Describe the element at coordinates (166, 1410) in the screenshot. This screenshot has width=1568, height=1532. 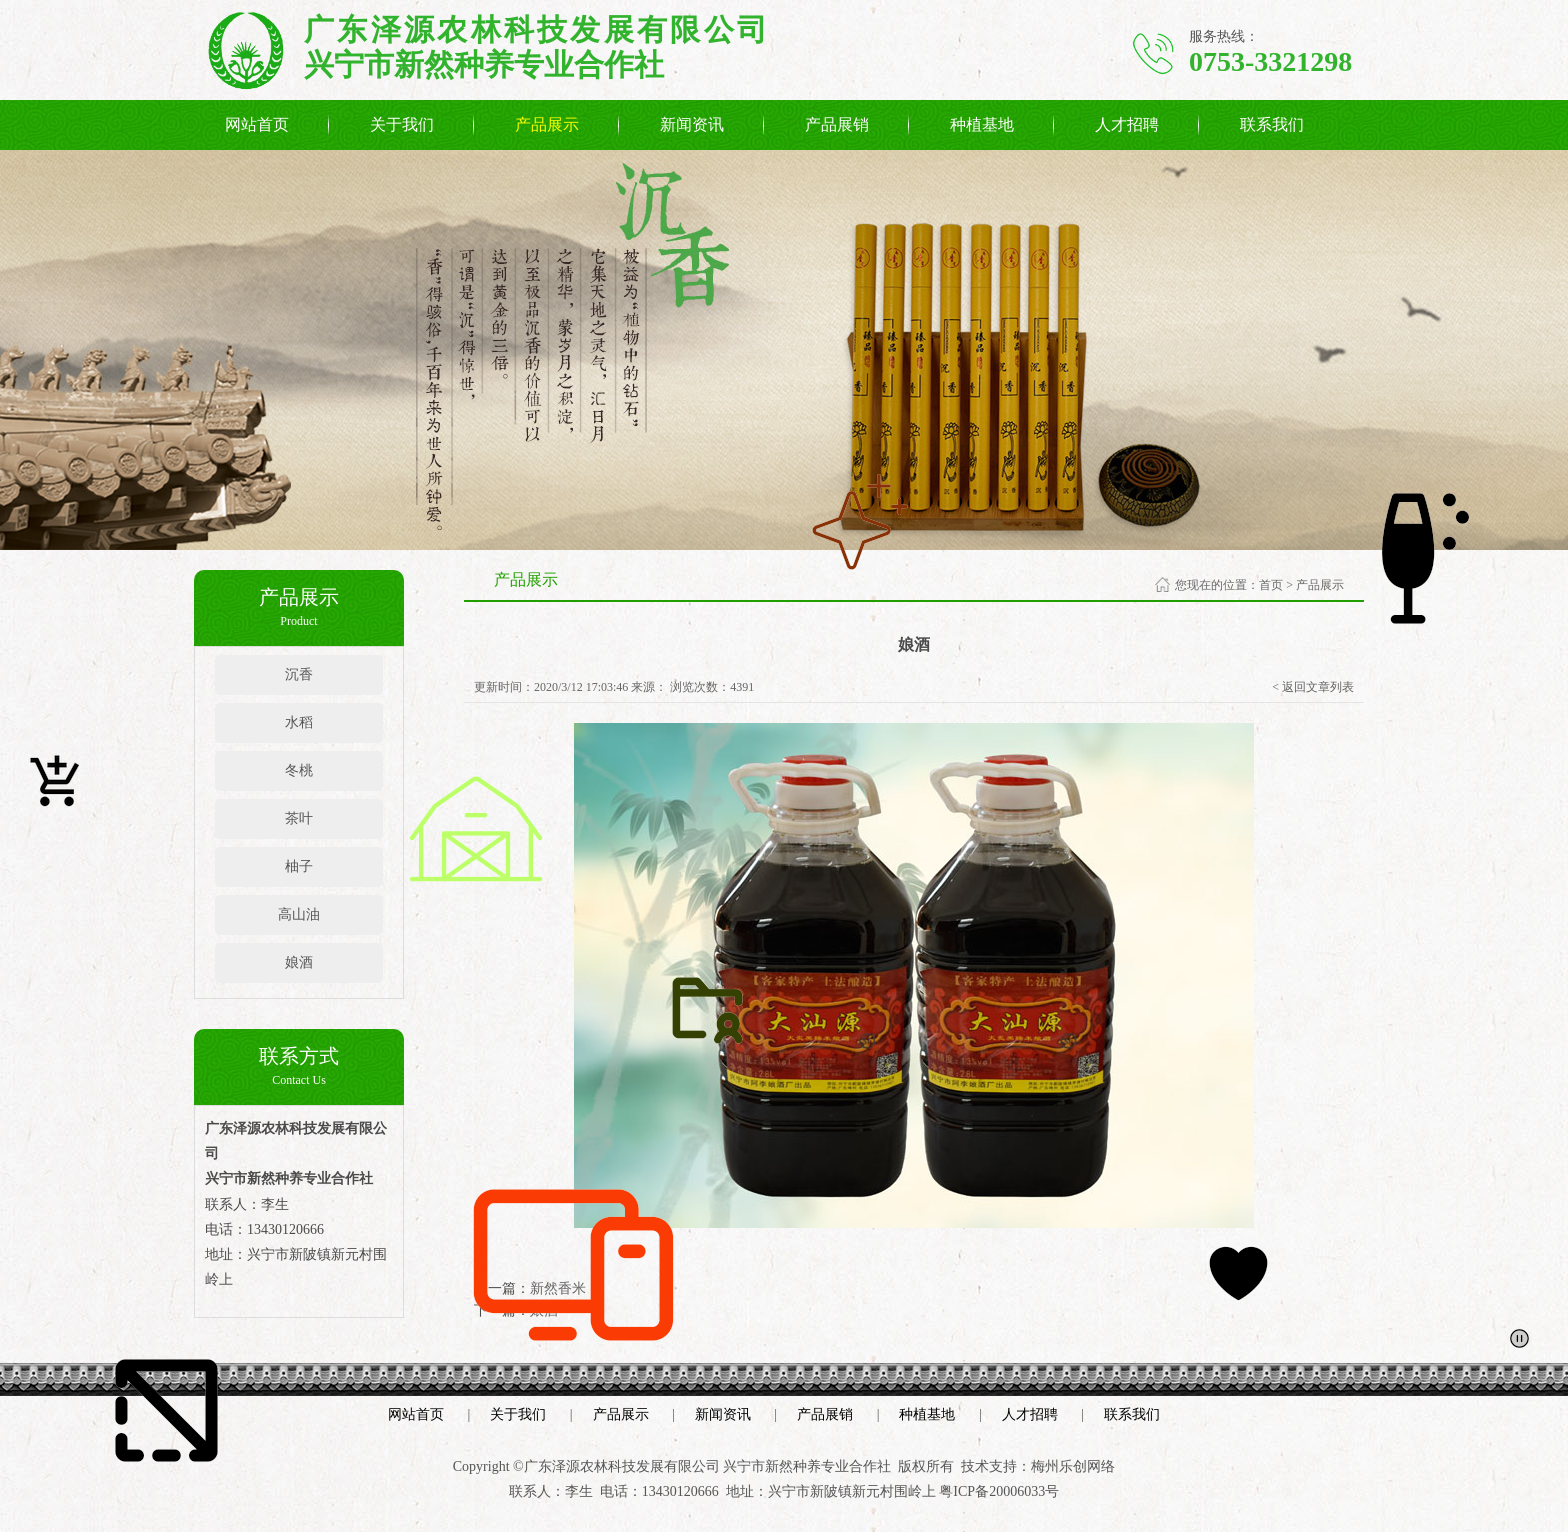
I see `invert current selection` at that location.